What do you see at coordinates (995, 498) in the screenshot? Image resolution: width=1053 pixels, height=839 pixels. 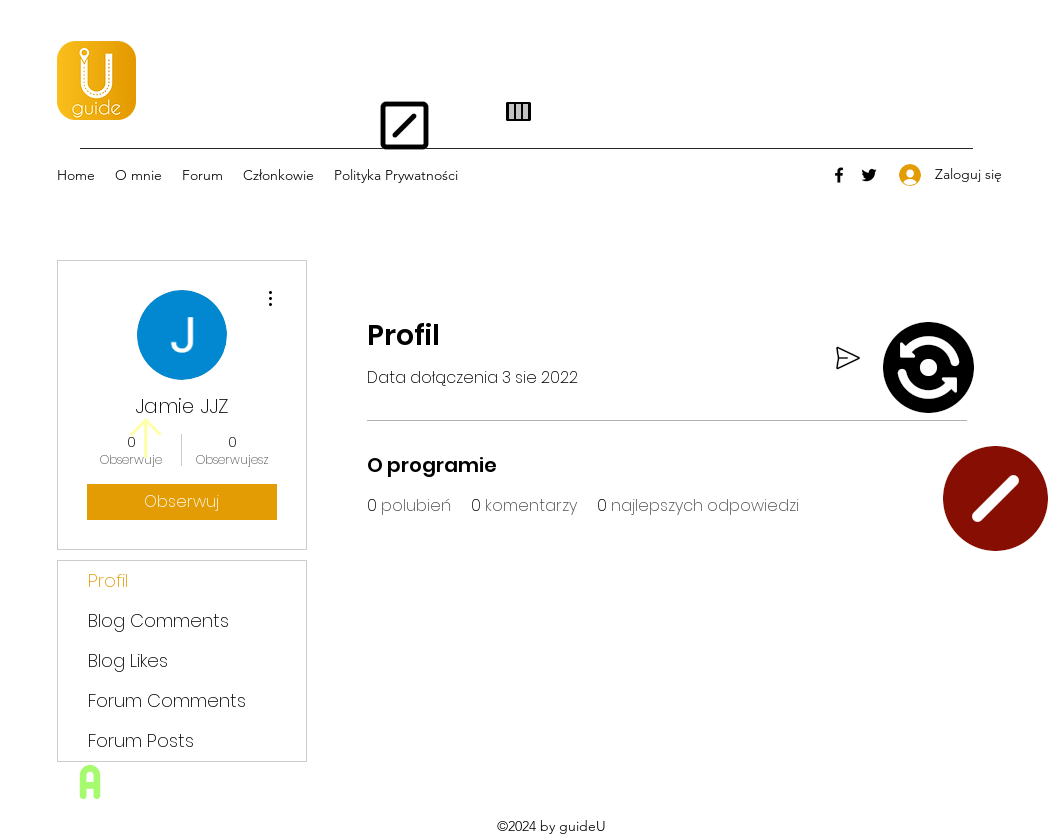 I see `skip or bypass a step in a workflow` at bounding box center [995, 498].